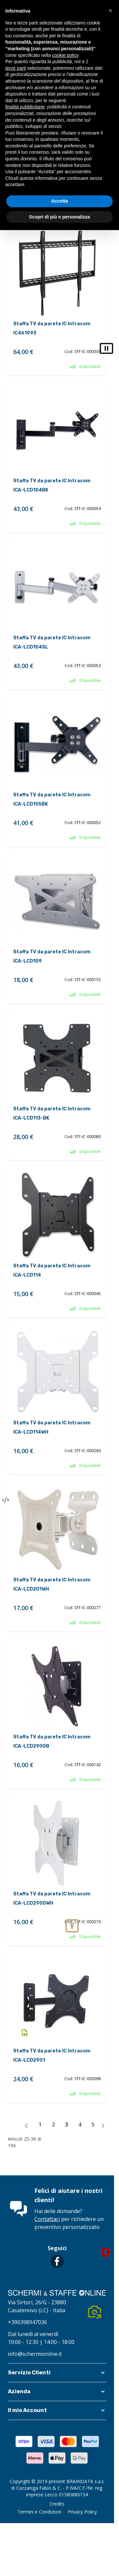 The image size is (119, 2576). I want to click on indicates a CSS stylesheet file, so click(24, 2033).